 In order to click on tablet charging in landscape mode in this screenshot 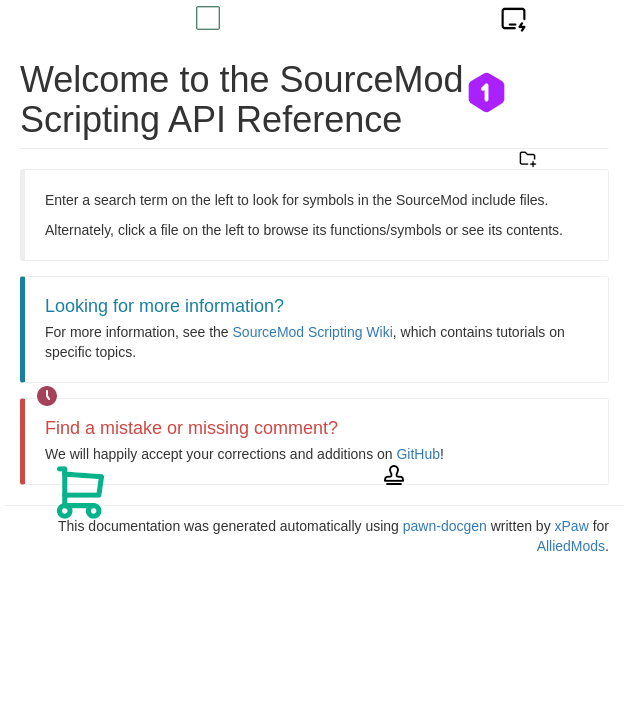, I will do `click(513, 18)`.